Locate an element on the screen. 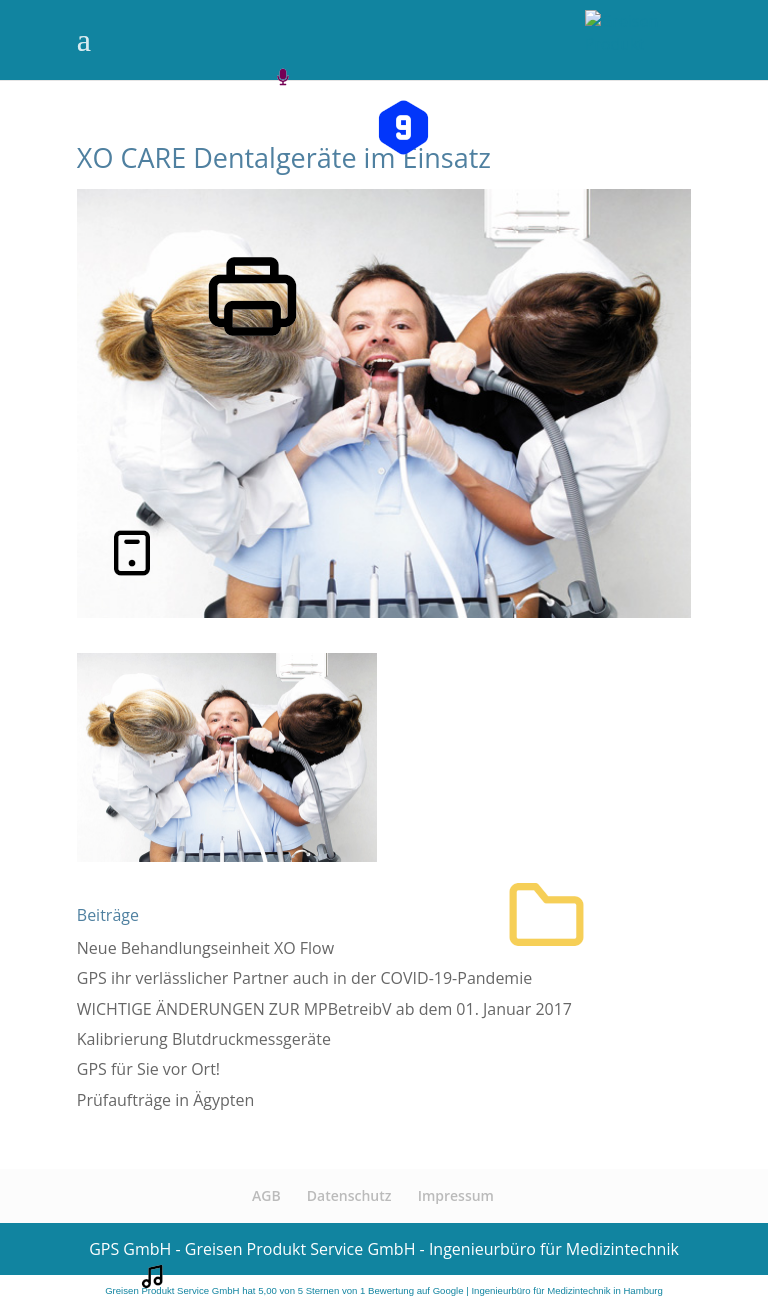  access mobile device settings is located at coordinates (132, 553).